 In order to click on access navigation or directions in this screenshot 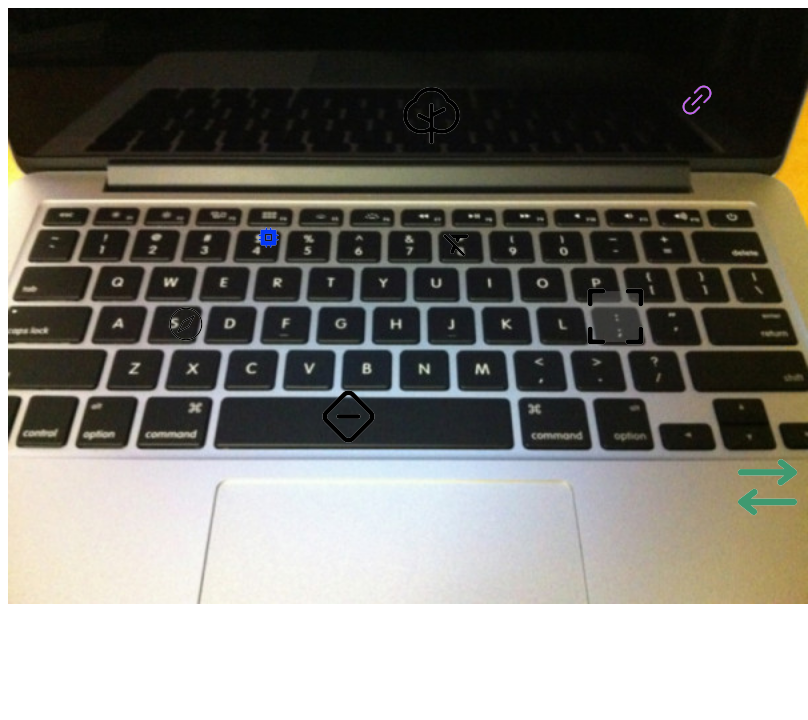, I will do `click(186, 324)`.